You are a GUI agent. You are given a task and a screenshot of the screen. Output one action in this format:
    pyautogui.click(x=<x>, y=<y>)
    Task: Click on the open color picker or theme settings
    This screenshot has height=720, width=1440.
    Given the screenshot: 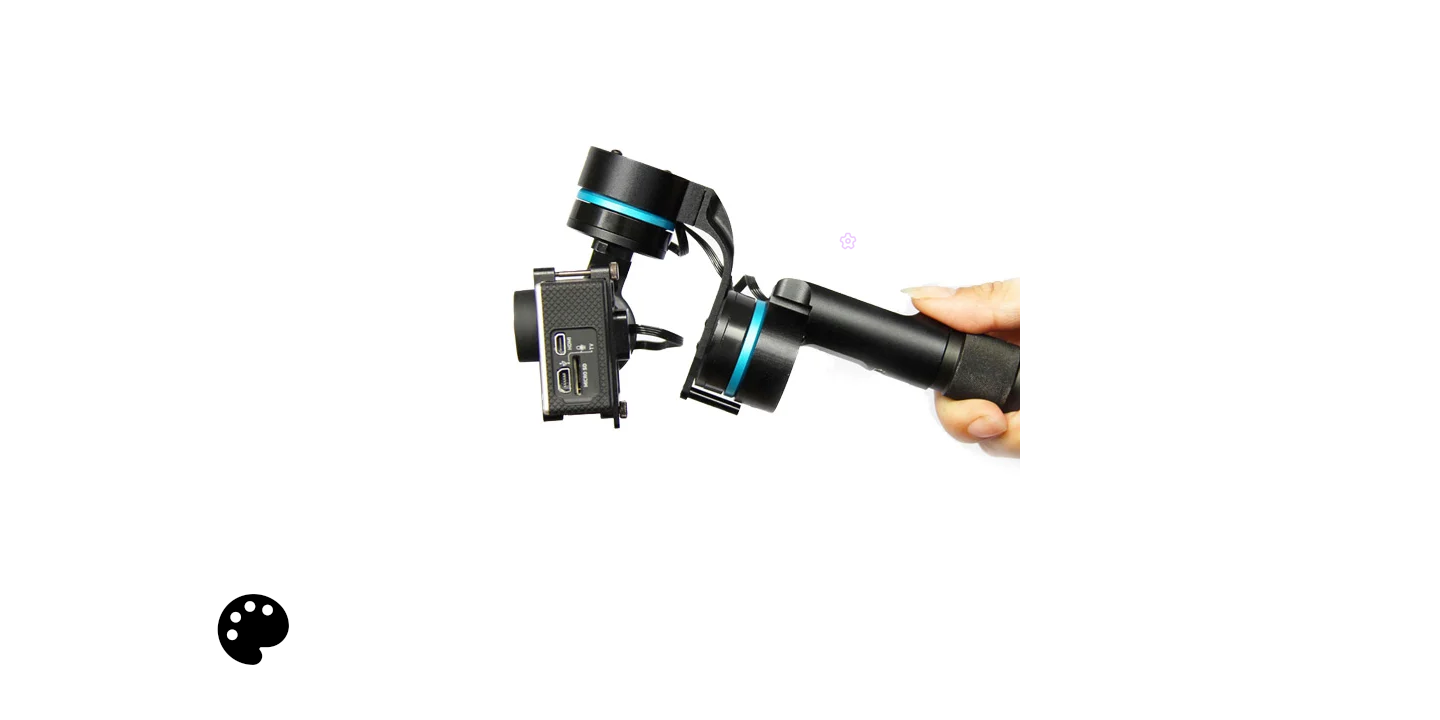 What is the action you would take?
    pyautogui.click(x=253, y=629)
    